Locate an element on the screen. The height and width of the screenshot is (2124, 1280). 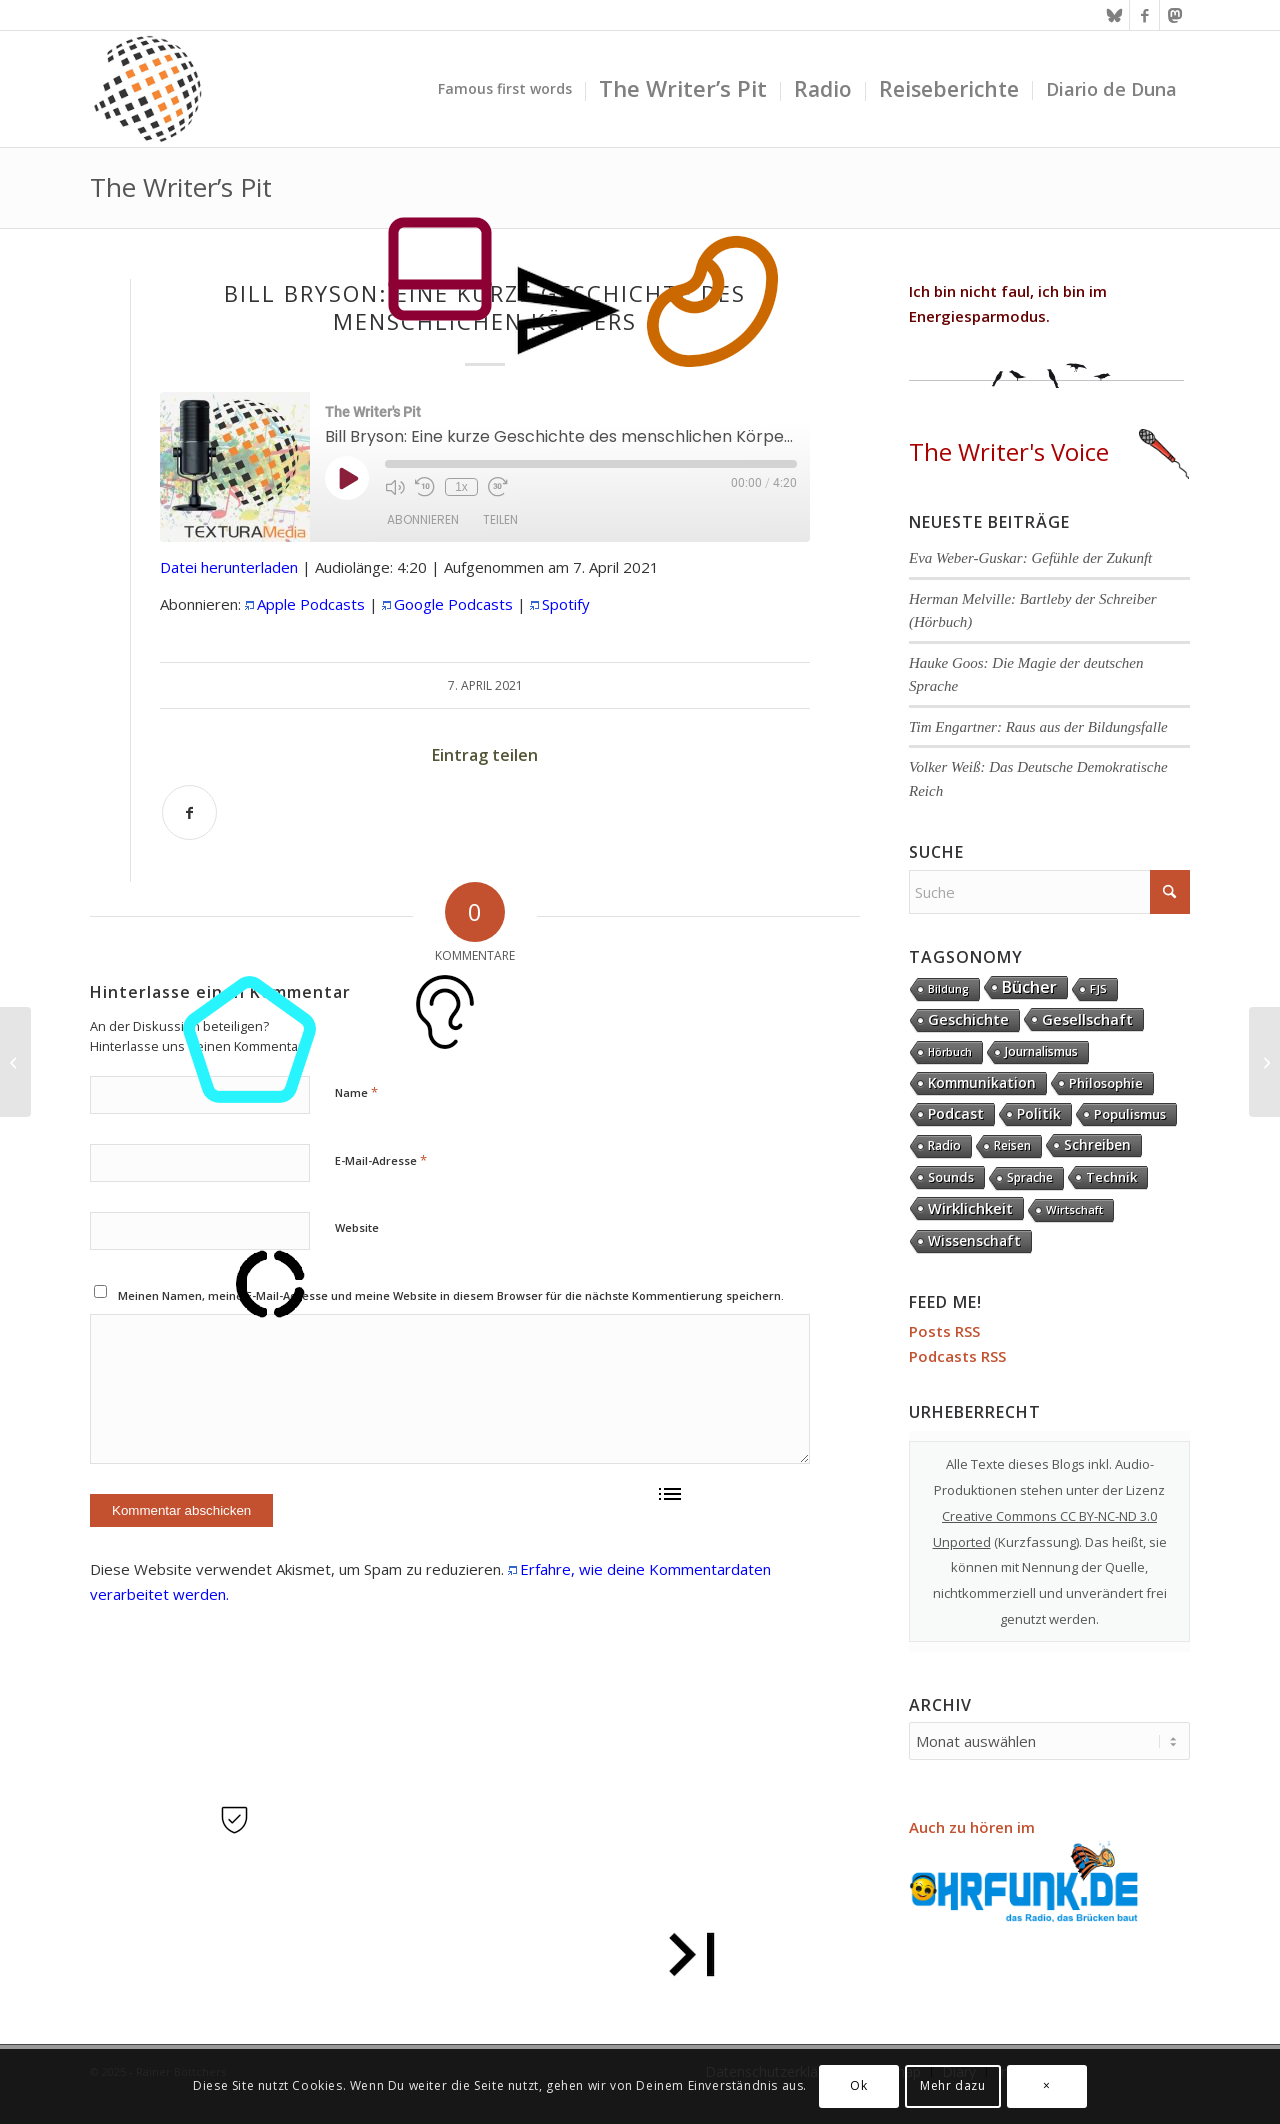
access audio or hearing settings is located at coordinates (445, 1012).